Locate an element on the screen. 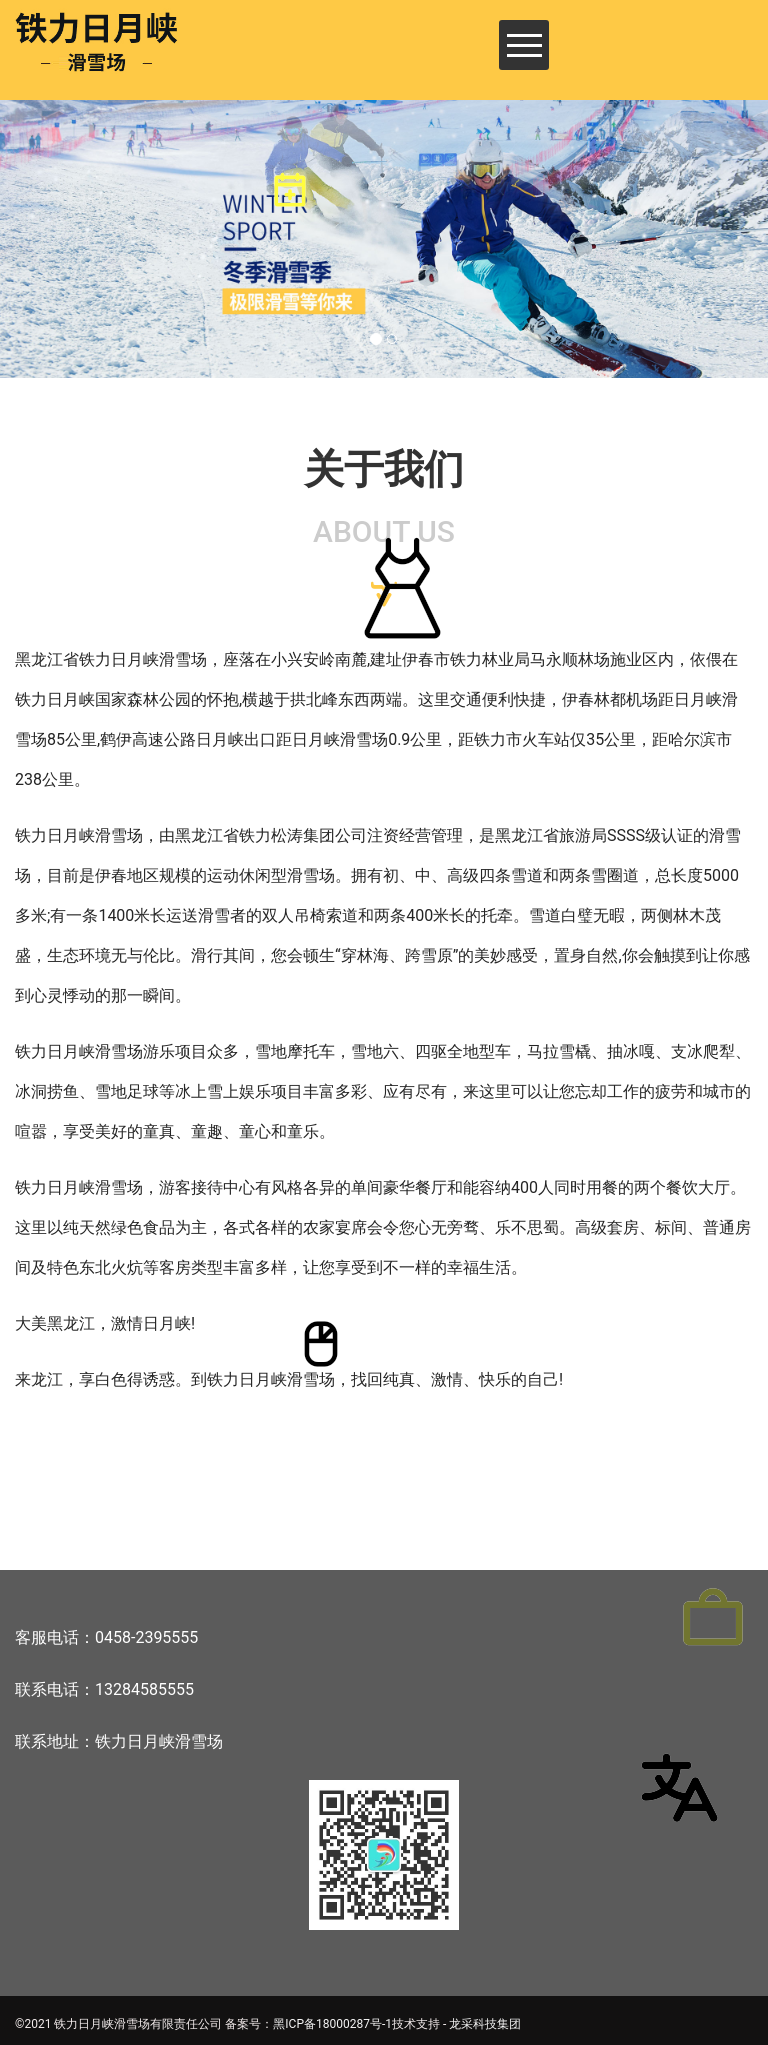  add a new event to the calendar is located at coordinates (290, 191).